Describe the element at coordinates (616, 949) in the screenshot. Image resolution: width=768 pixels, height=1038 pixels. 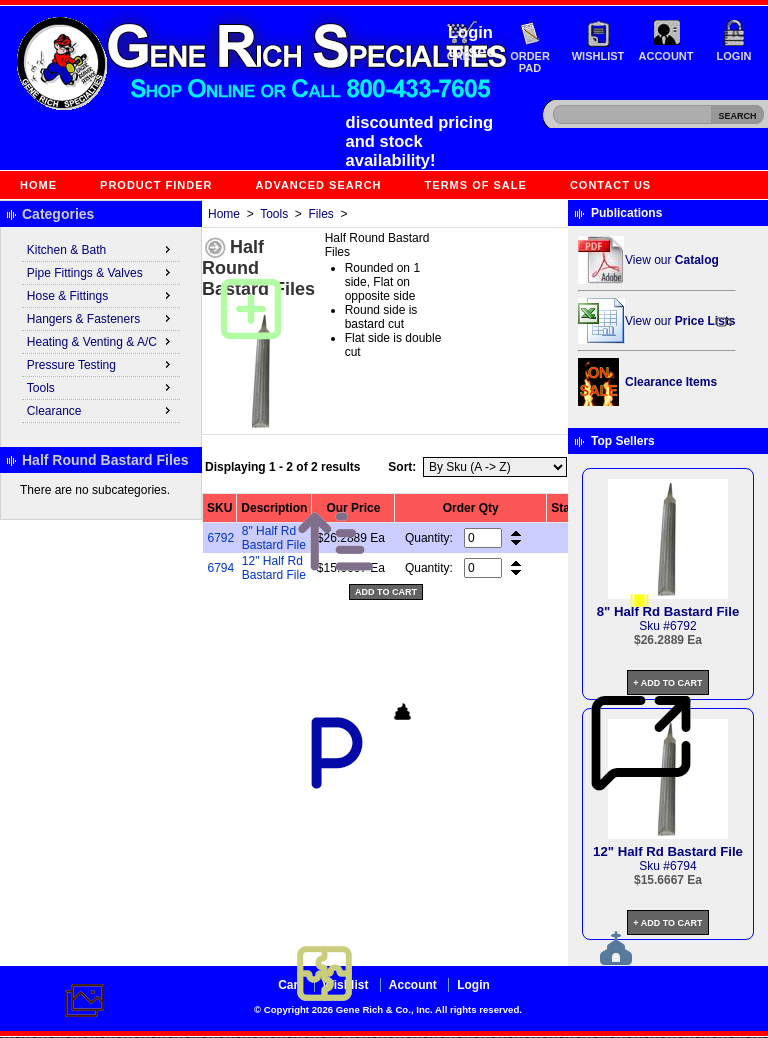
I see `view nearby churches or places of worship` at that location.